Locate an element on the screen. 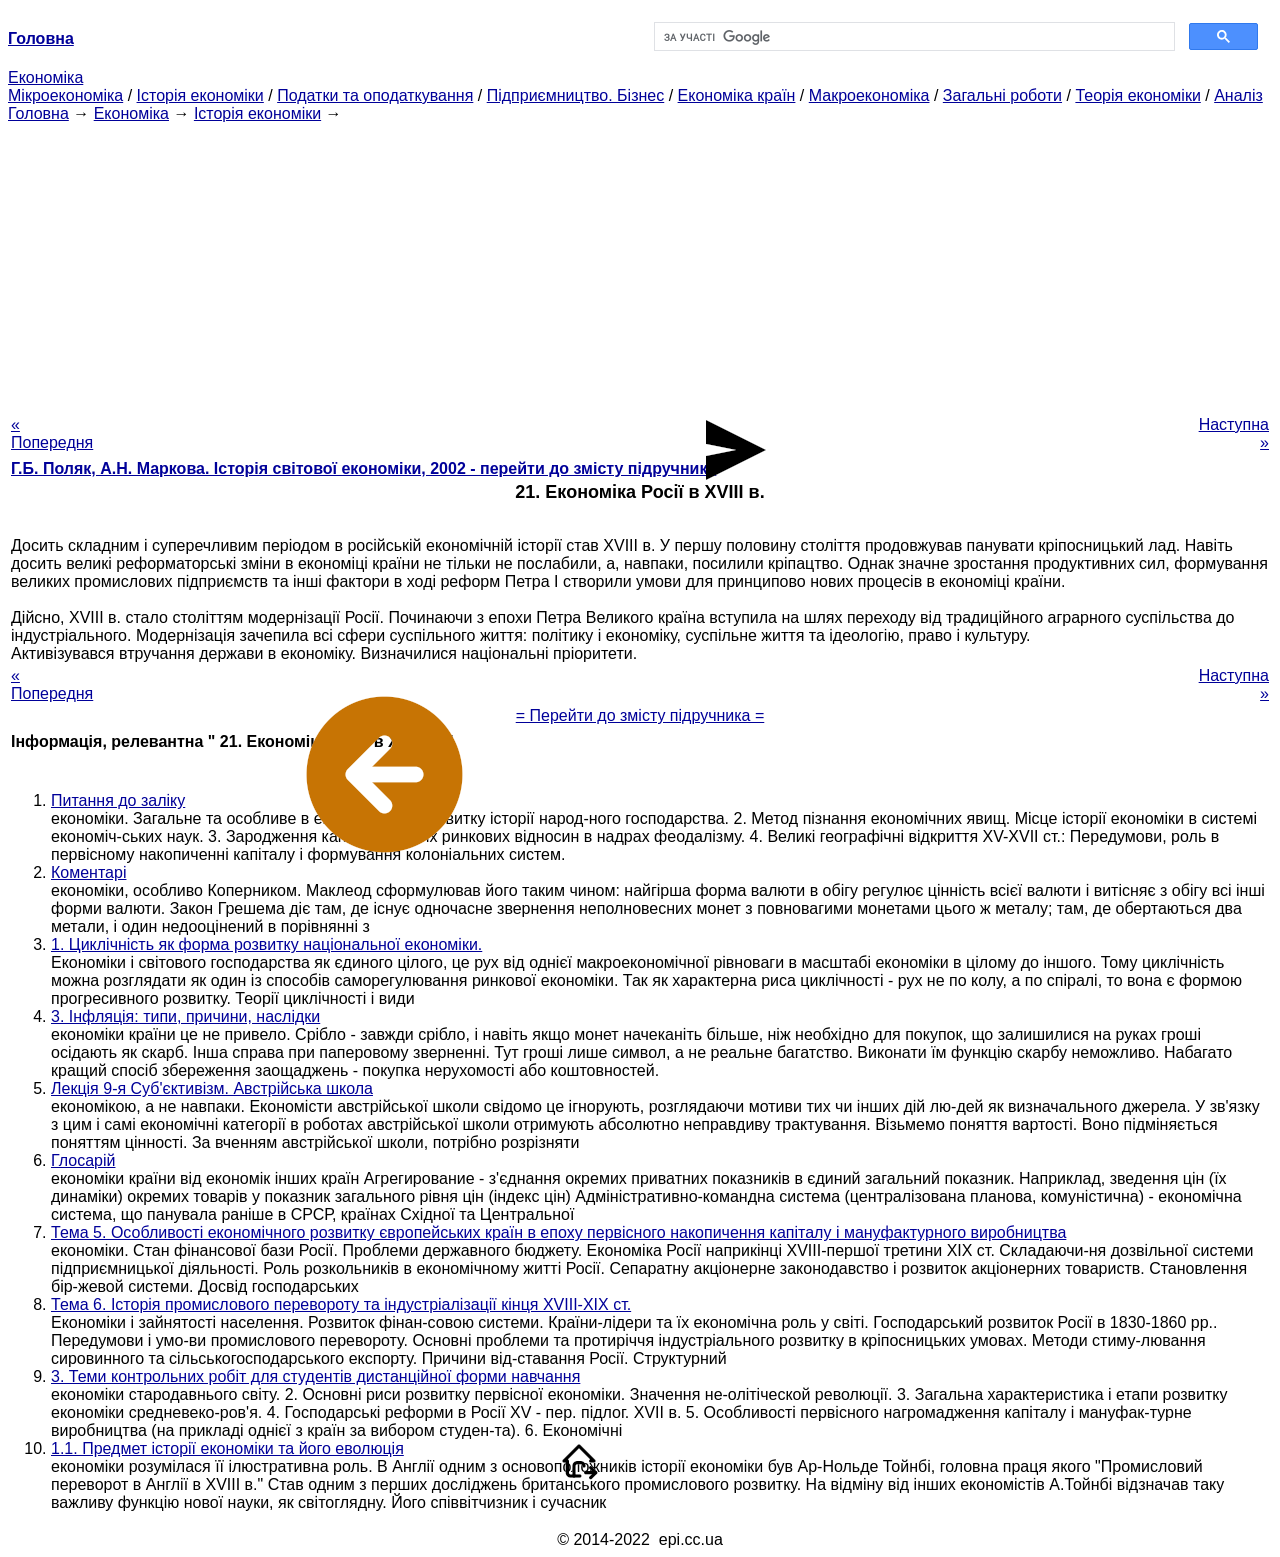  send a message or submit content is located at coordinates (736, 450).